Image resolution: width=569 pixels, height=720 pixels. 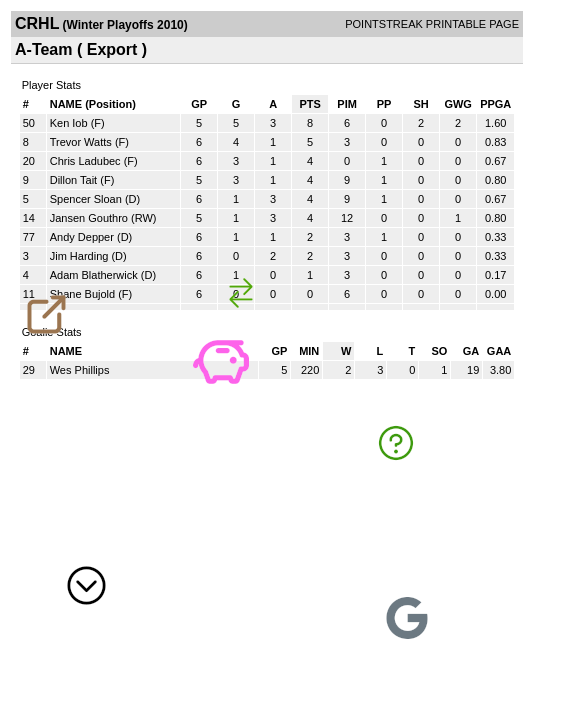 I want to click on access savings or budget features, so click(x=221, y=362).